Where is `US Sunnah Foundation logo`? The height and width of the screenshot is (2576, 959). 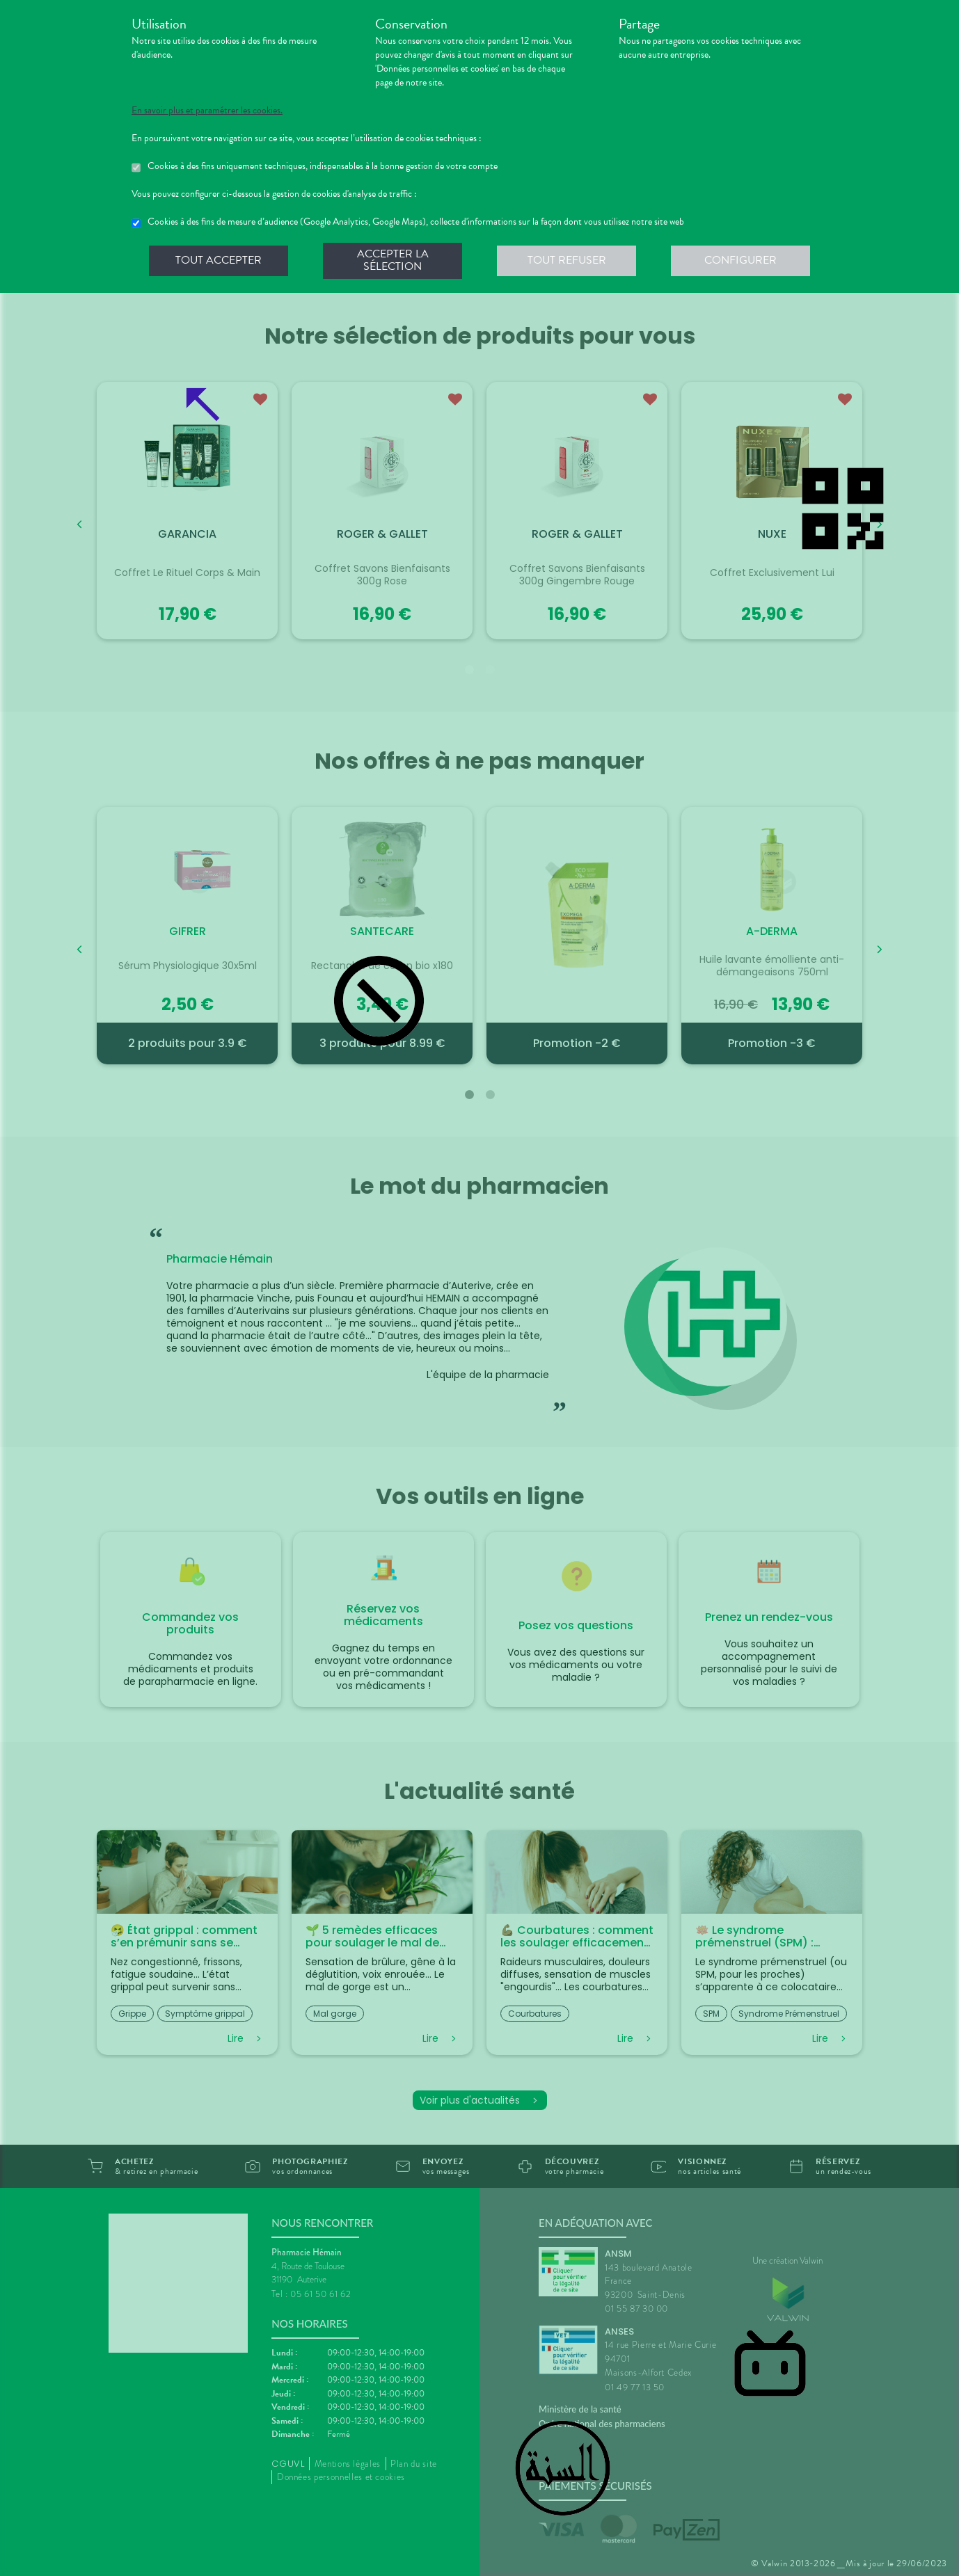
US Sunnah Foundation logo is located at coordinates (562, 2465).